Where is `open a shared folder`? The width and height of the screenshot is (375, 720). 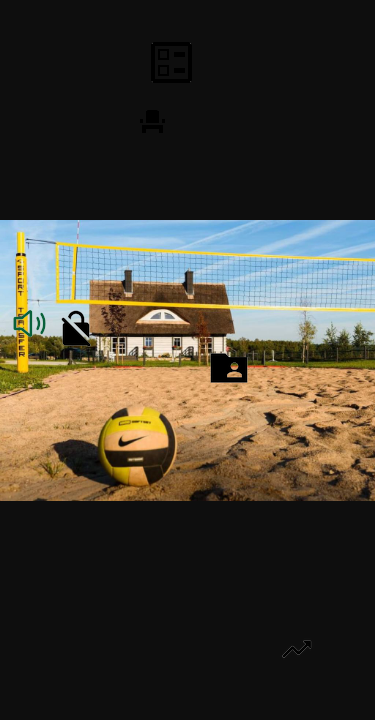
open a shared folder is located at coordinates (229, 368).